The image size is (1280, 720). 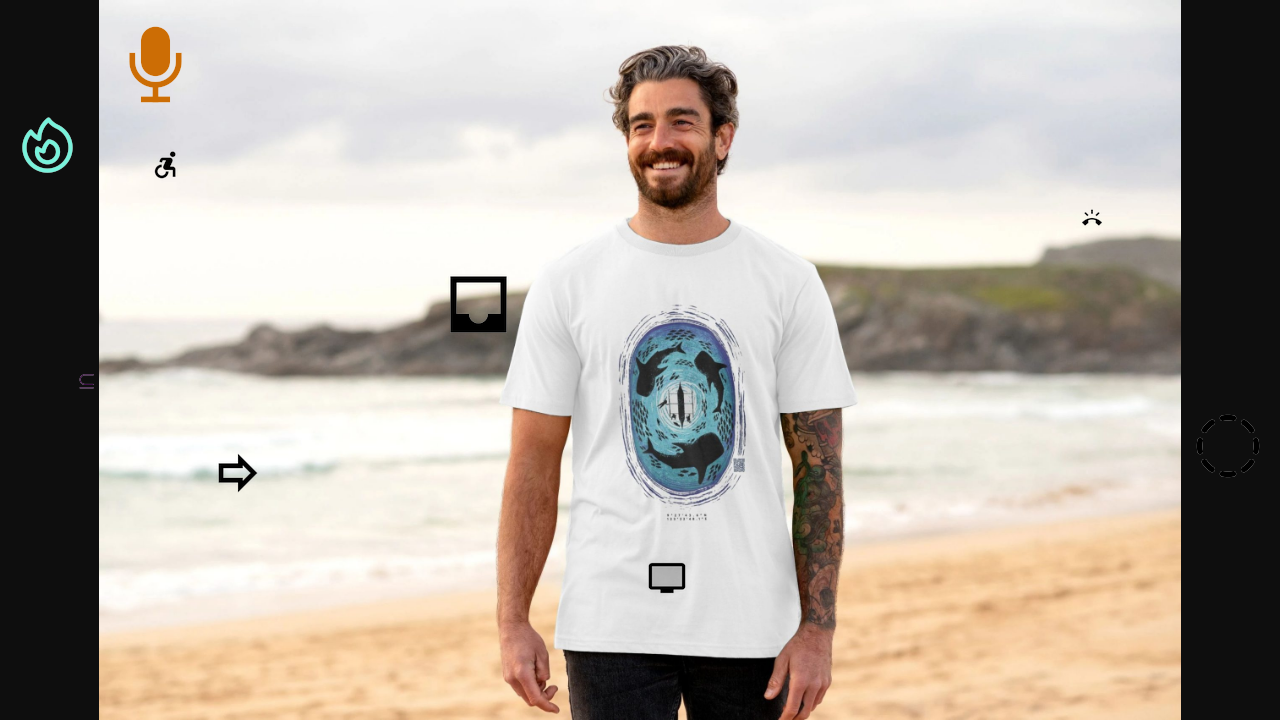 I want to click on indicates a subset relationship in mathematical or set operations, so click(x=87, y=381).